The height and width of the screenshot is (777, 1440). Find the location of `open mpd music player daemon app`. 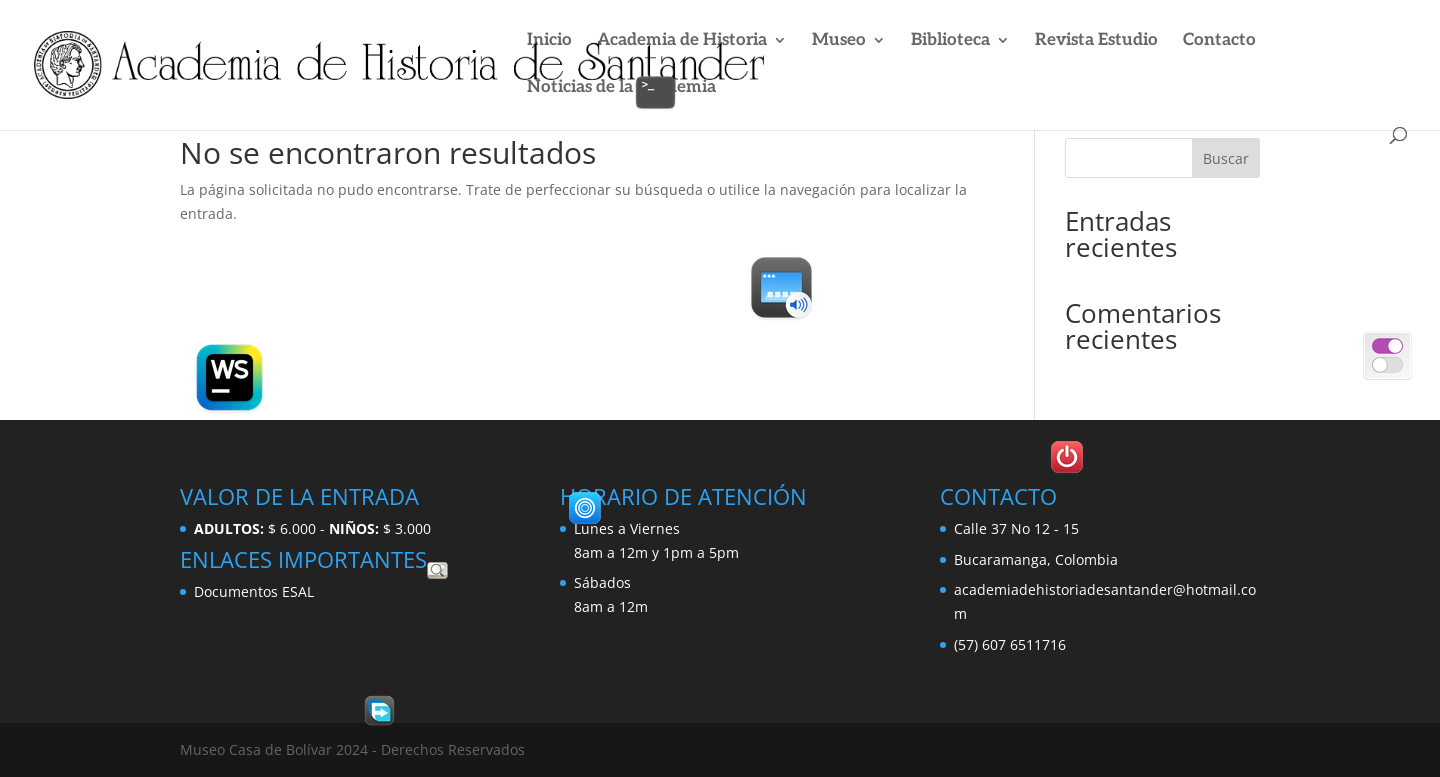

open mpd music player daemon app is located at coordinates (781, 287).